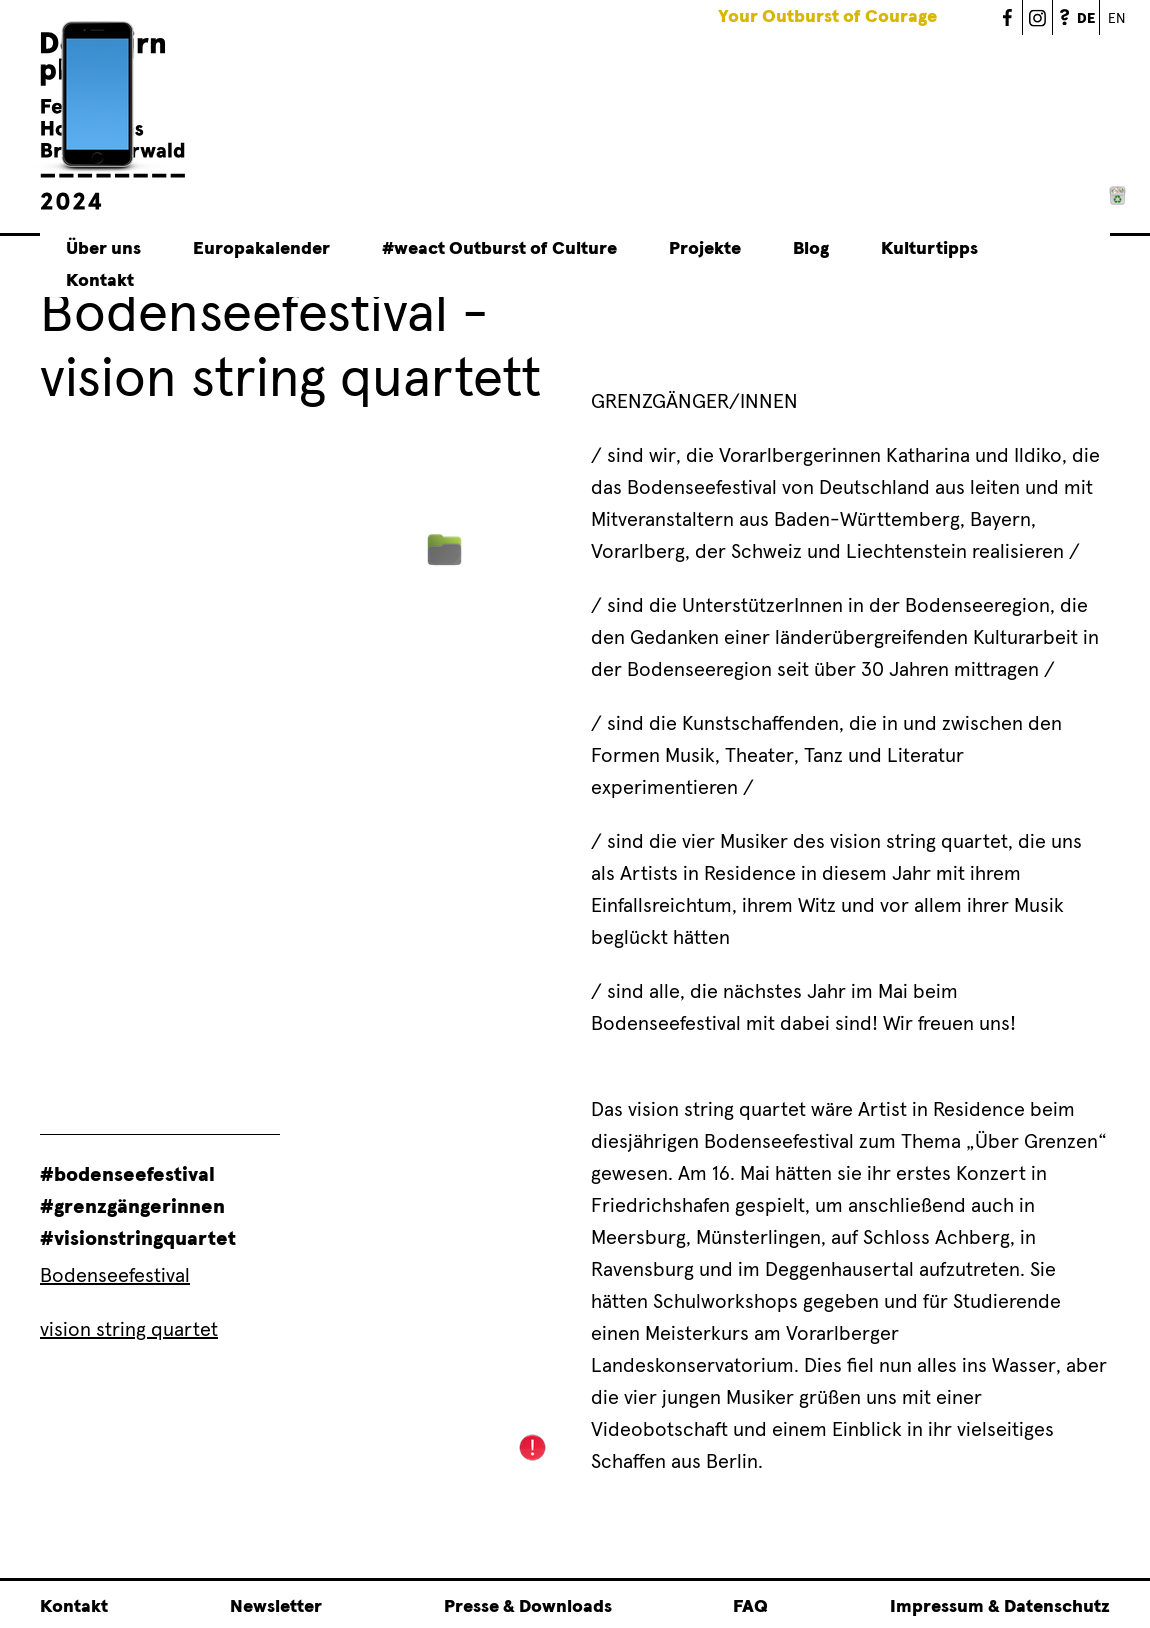  Describe the element at coordinates (97, 96) in the screenshot. I see `iPhone SE 2 device connected to your mac` at that location.